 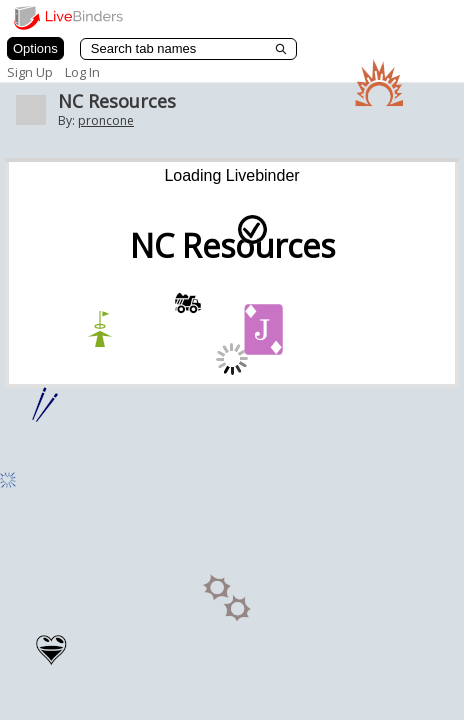 What do you see at coordinates (8, 480) in the screenshot?
I see `indicates a favorite or loved item` at bounding box center [8, 480].